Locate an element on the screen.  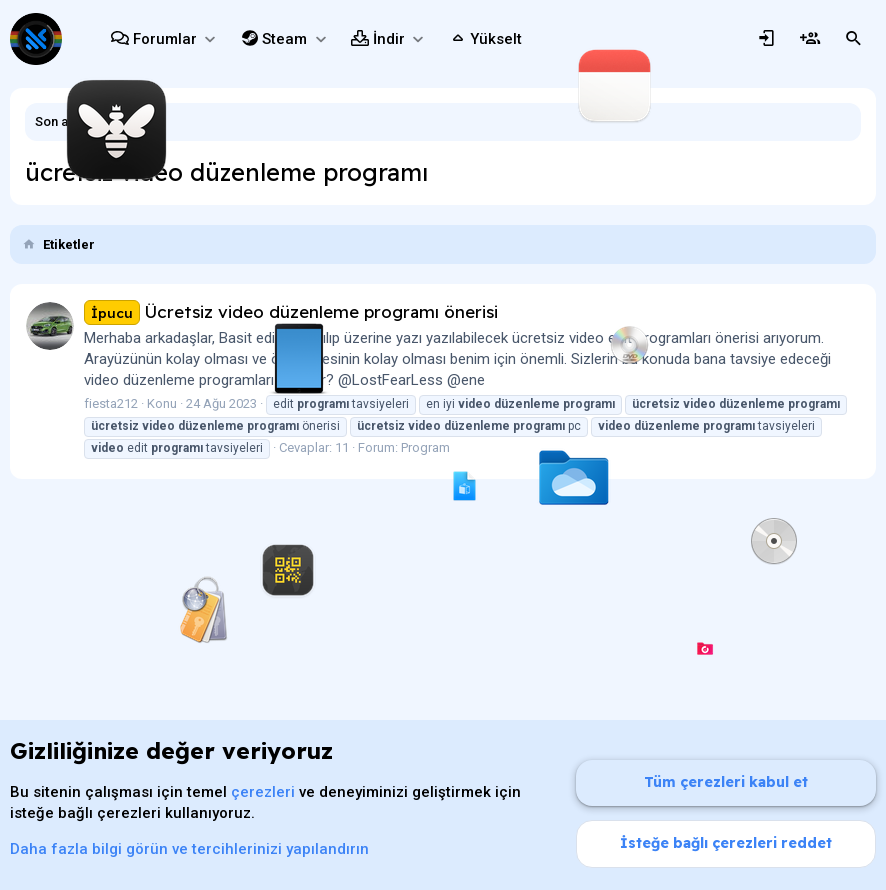
access cd/dvd drive is located at coordinates (774, 541).